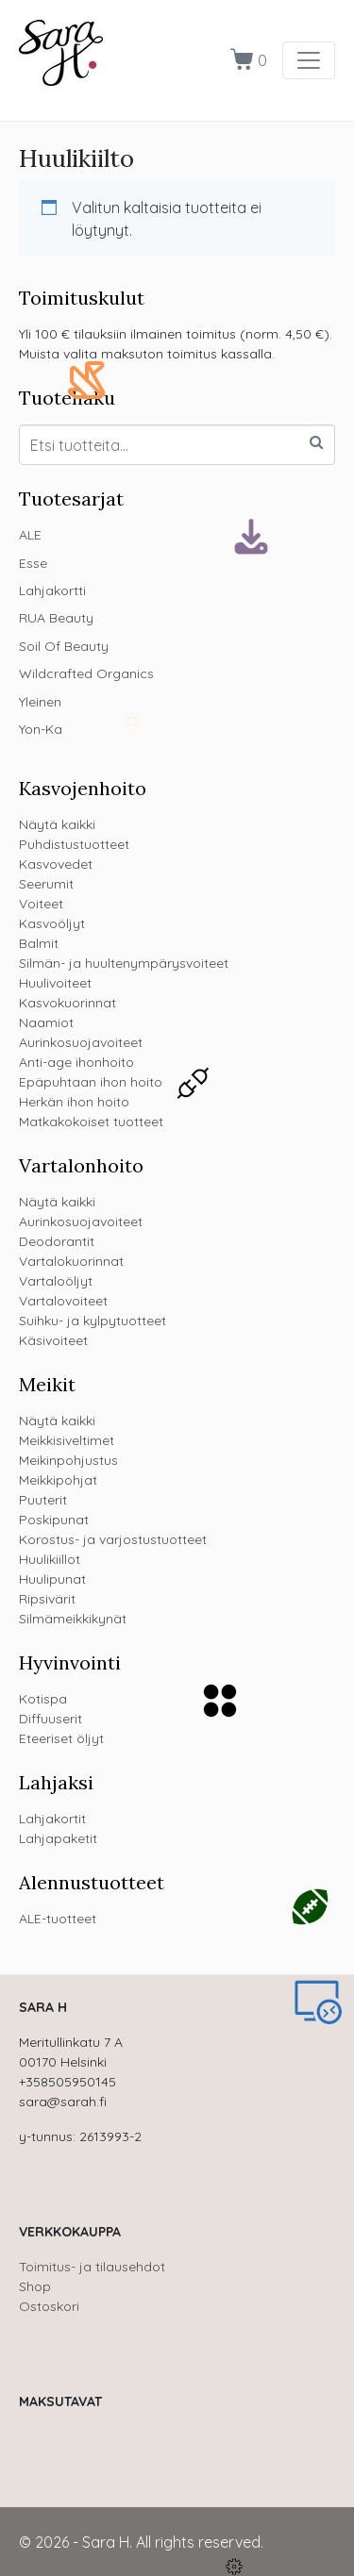  Describe the element at coordinates (132, 722) in the screenshot. I see `switch to light mode` at that location.